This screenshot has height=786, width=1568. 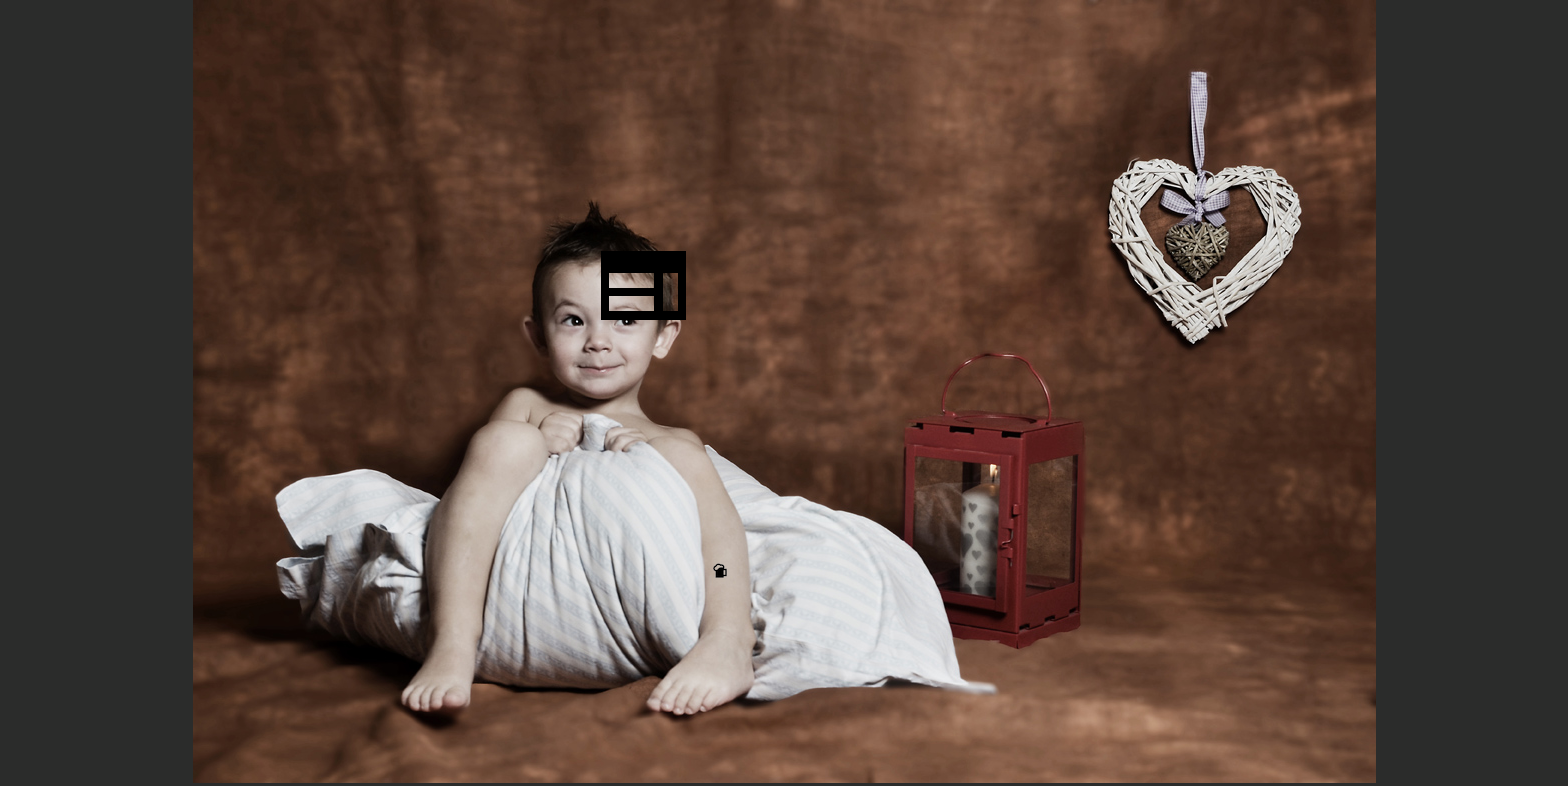 What do you see at coordinates (720, 571) in the screenshot?
I see `find nearby sports bars or pubs` at bounding box center [720, 571].